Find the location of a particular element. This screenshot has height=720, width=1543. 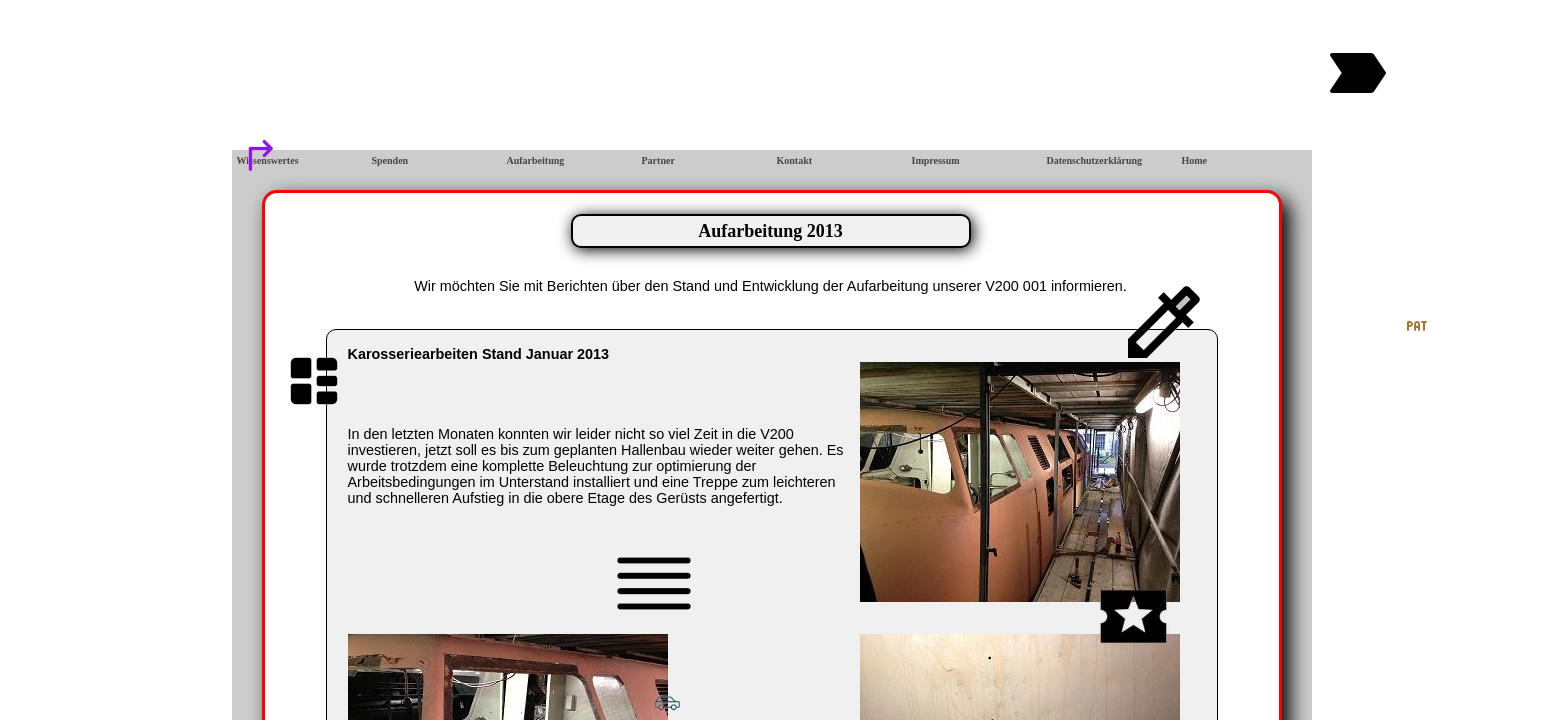

pick a color from the canvas is located at coordinates (1164, 322).